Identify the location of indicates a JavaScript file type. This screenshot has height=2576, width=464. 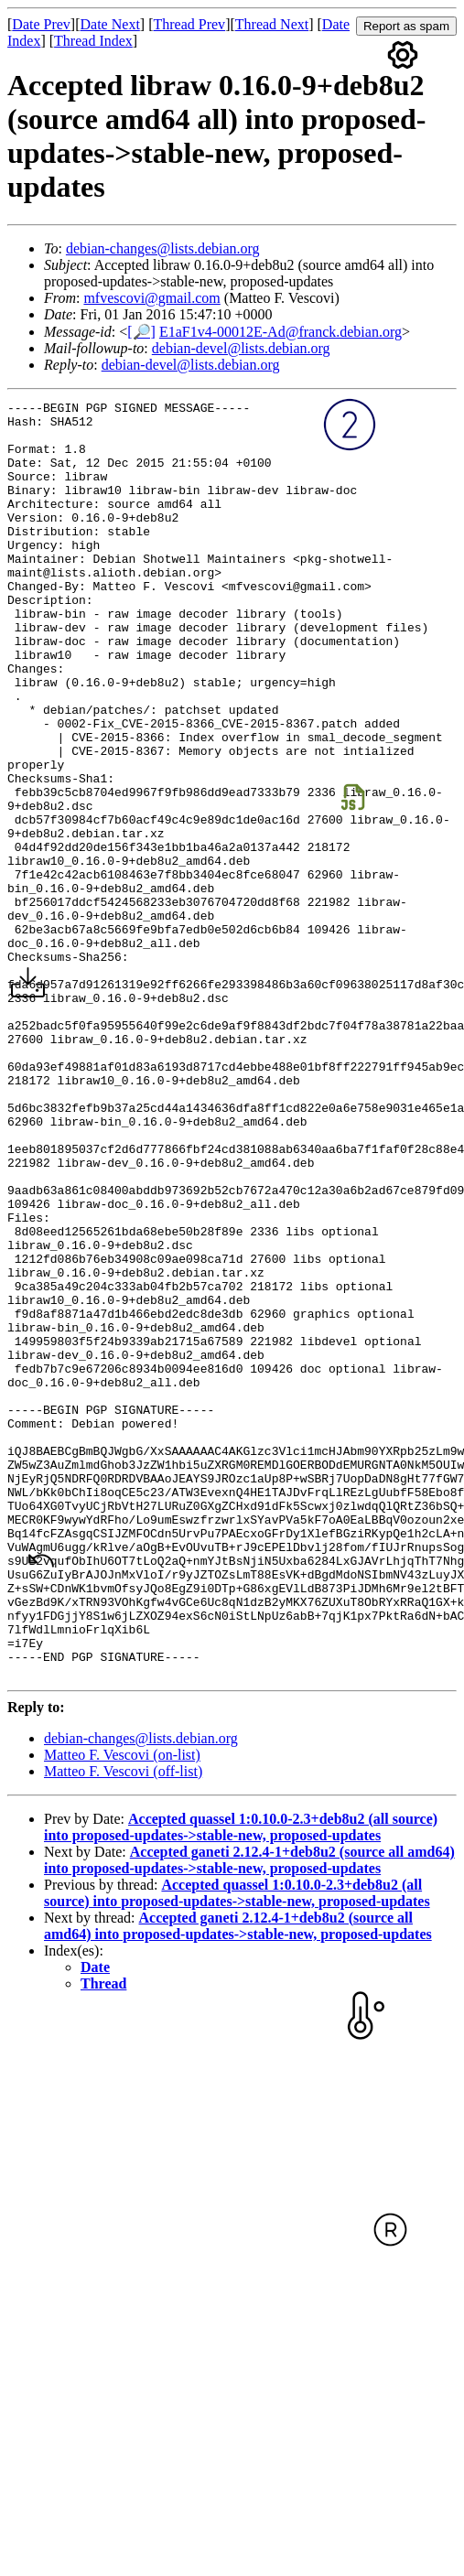
(354, 797).